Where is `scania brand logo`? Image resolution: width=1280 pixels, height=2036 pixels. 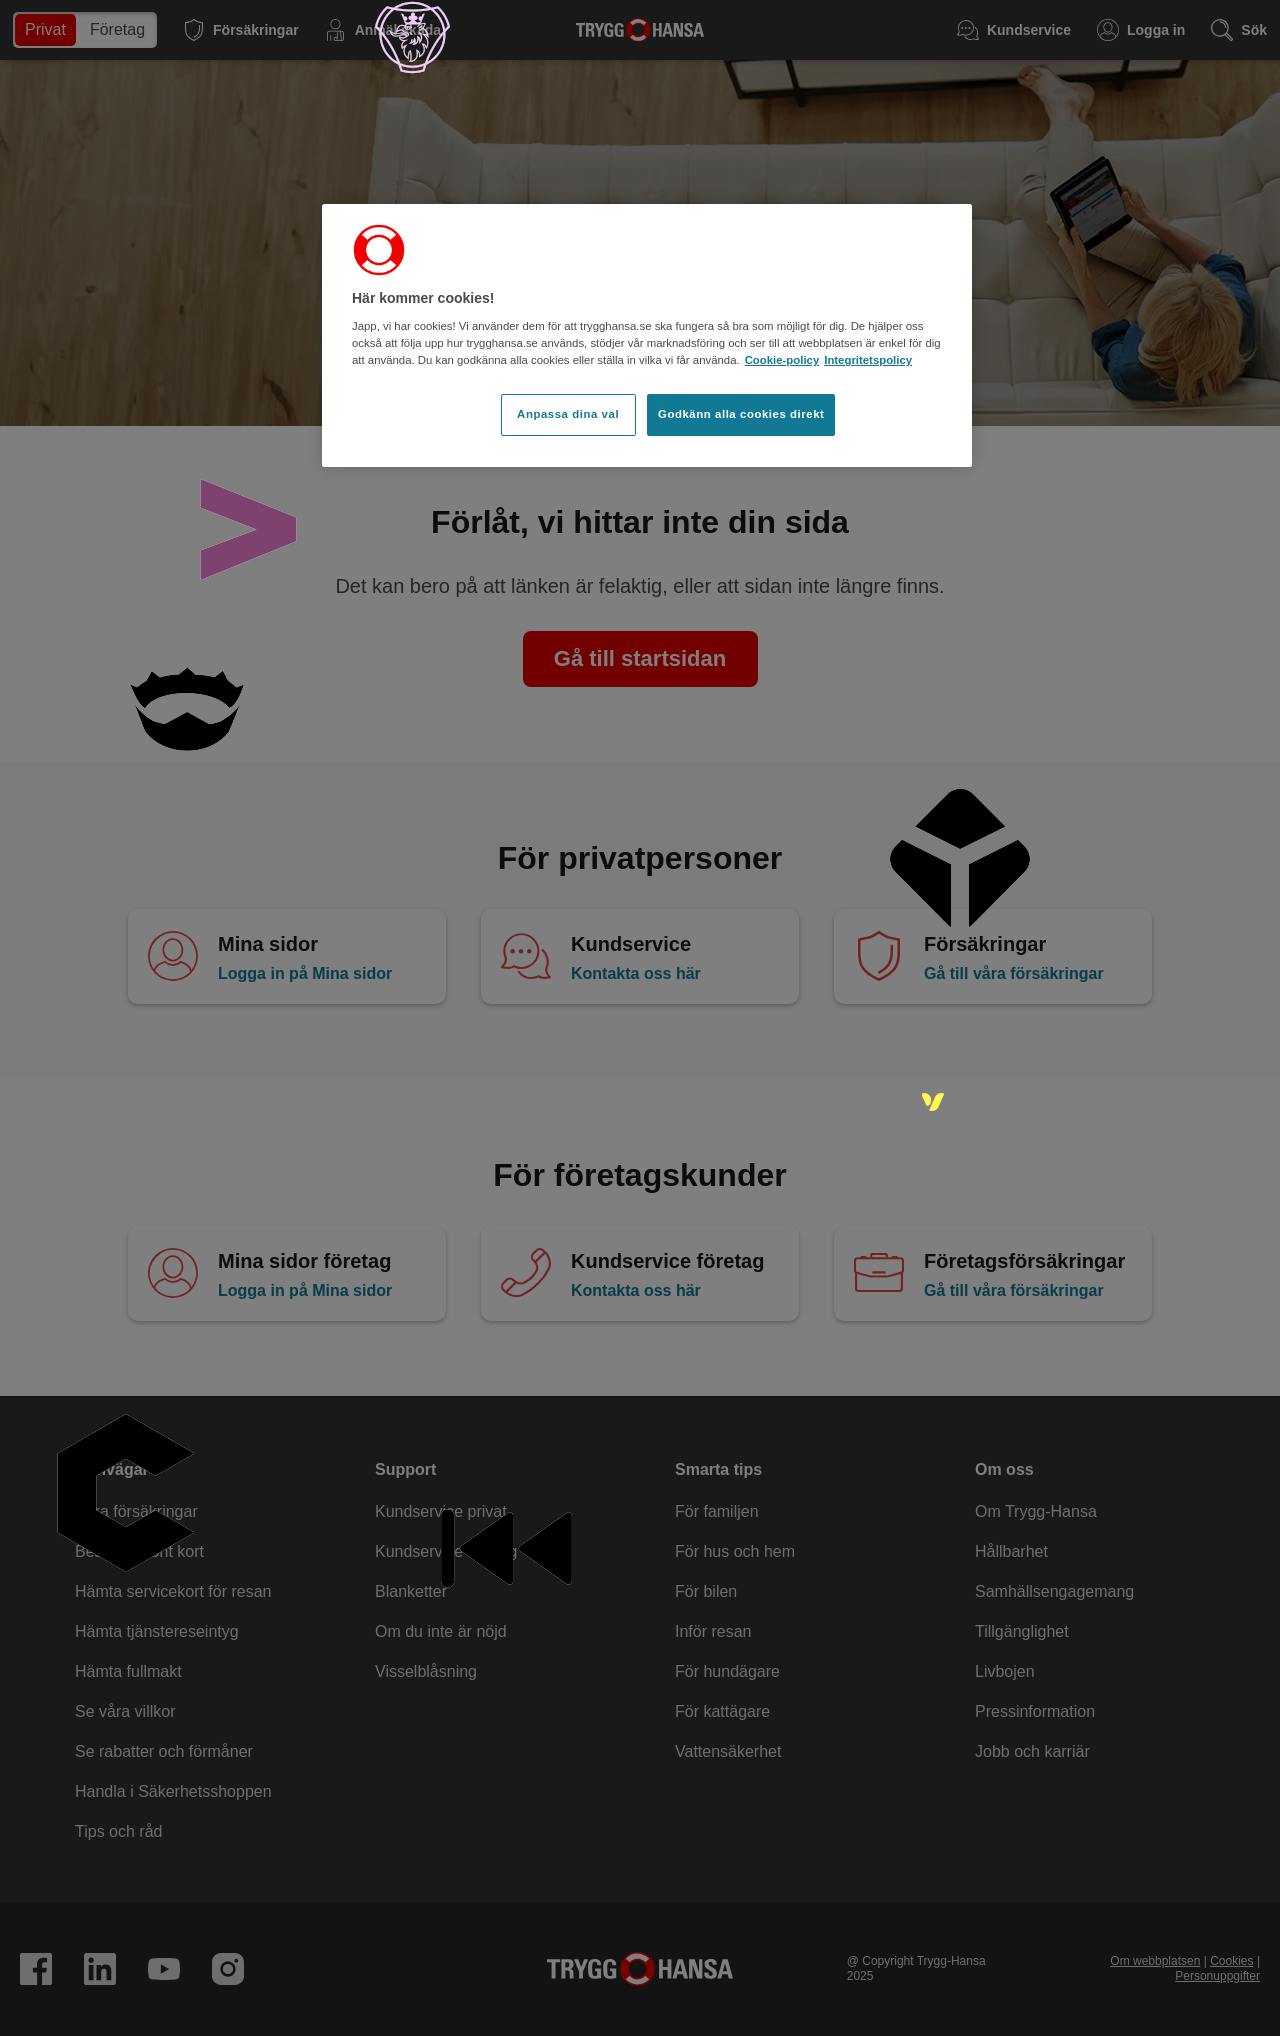
scania brand logo is located at coordinates (412, 37).